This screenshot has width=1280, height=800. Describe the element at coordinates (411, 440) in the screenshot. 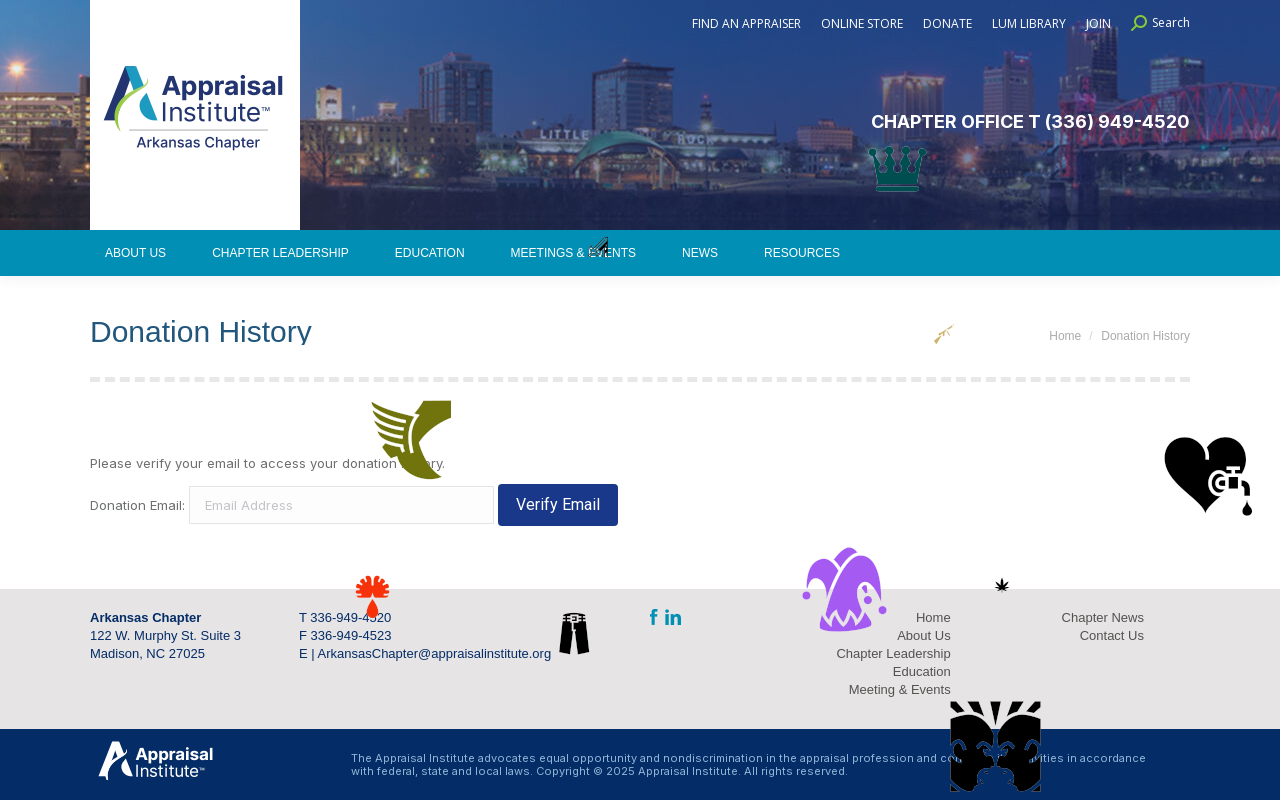

I see `indicates speed boost or agility power-up` at that location.